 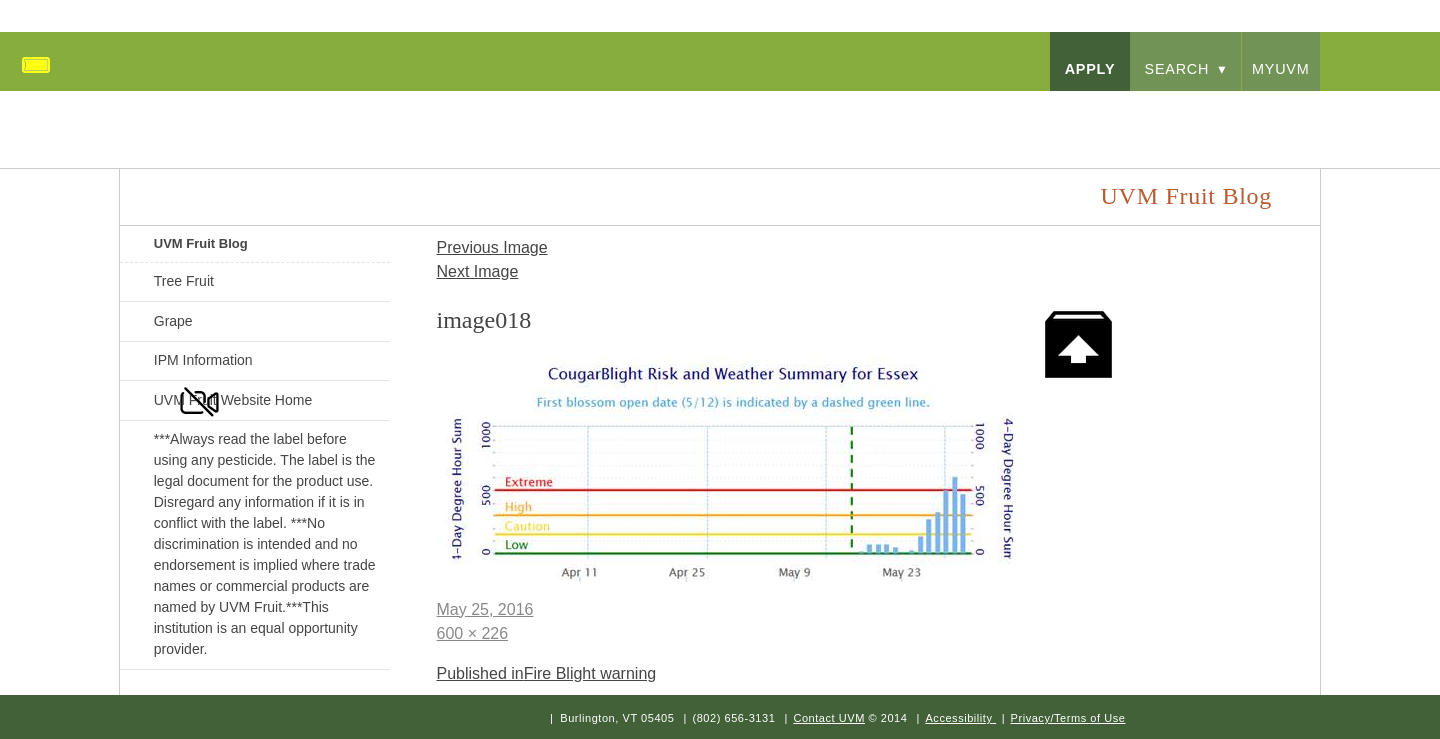 What do you see at coordinates (1078, 344) in the screenshot?
I see `unarchive an item or message` at bounding box center [1078, 344].